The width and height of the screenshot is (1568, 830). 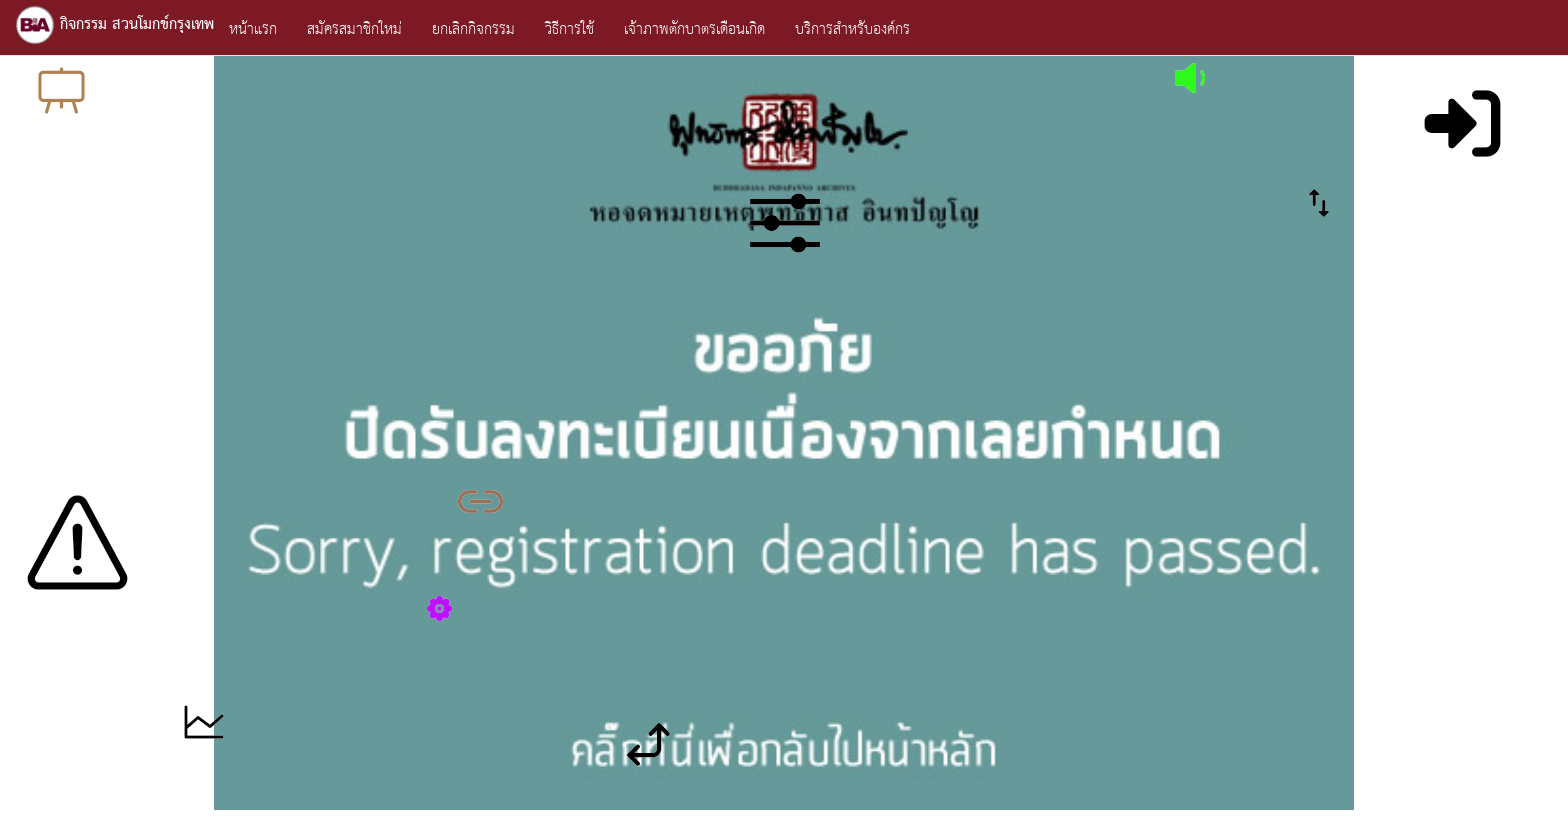 What do you see at coordinates (785, 223) in the screenshot?
I see `adjust settings or preferences` at bounding box center [785, 223].